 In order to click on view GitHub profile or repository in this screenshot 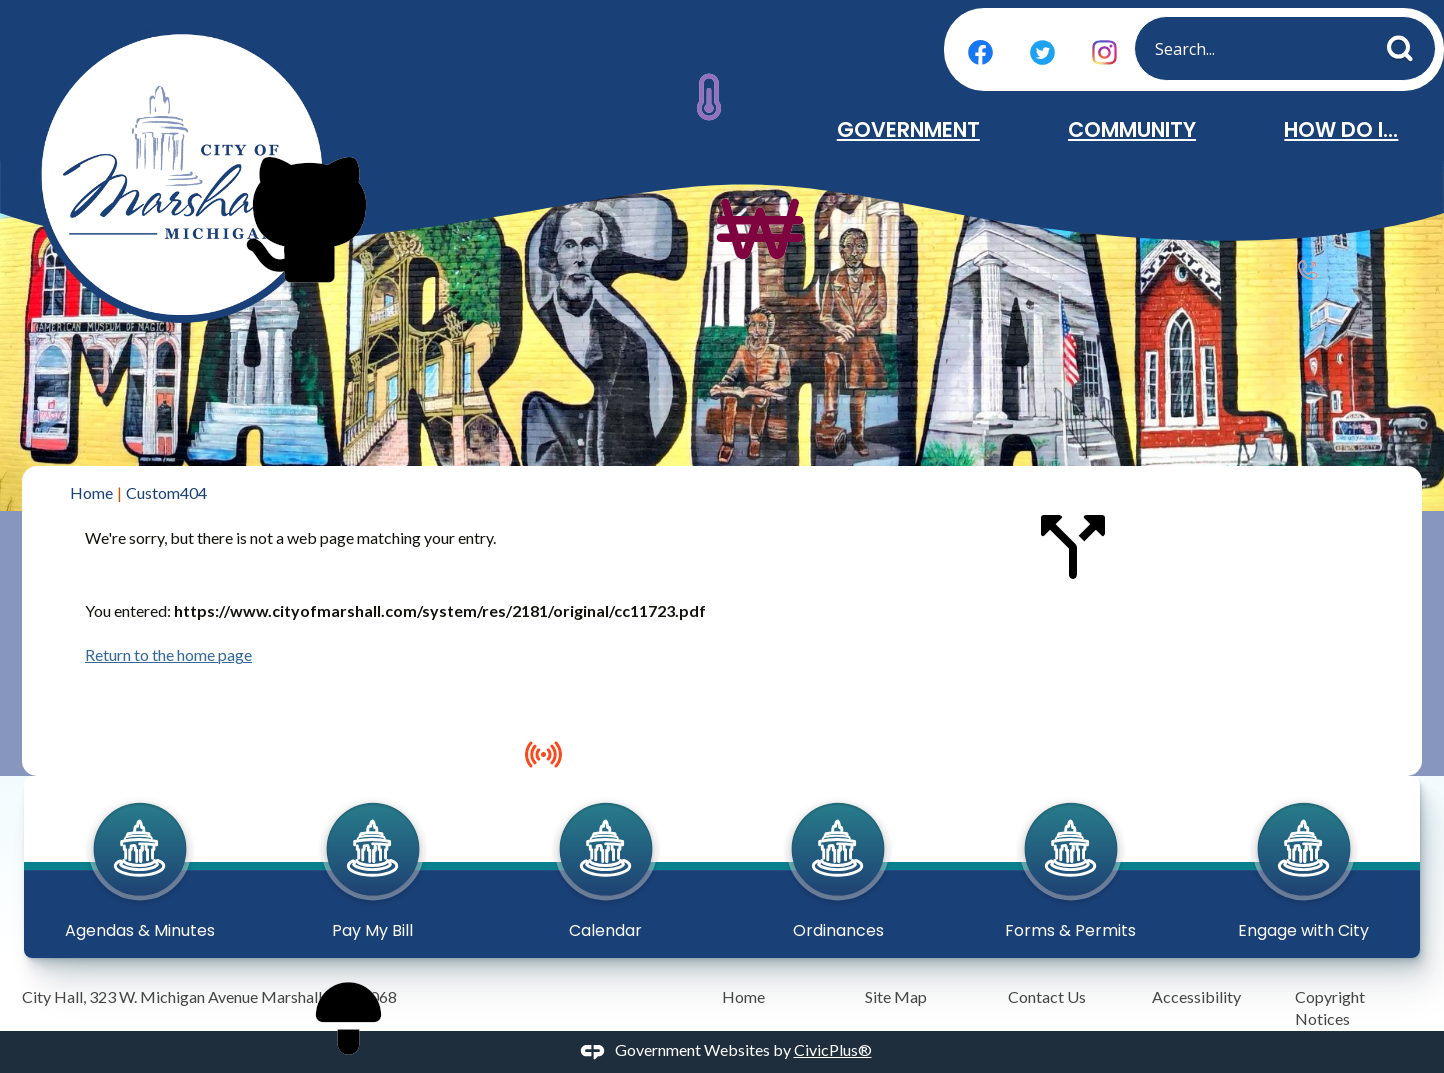, I will do `click(309, 219)`.